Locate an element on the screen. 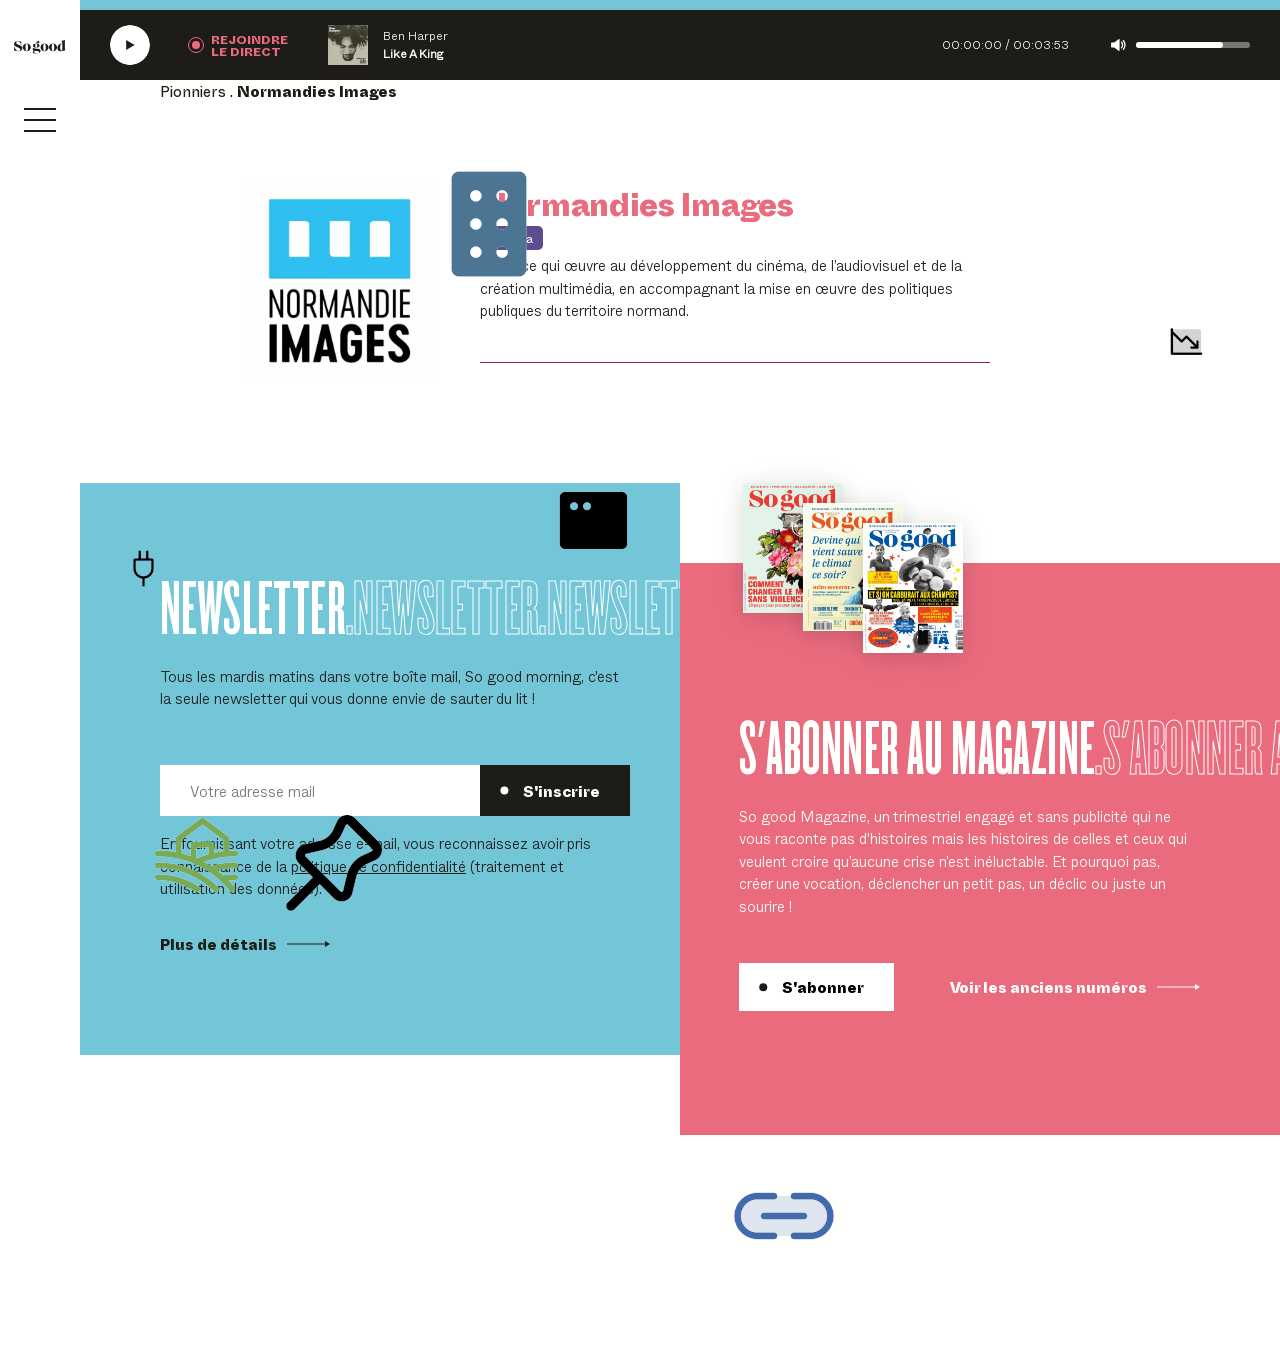 Image resolution: width=1280 pixels, height=1347 pixels. open application window is located at coordinates (593, 520).